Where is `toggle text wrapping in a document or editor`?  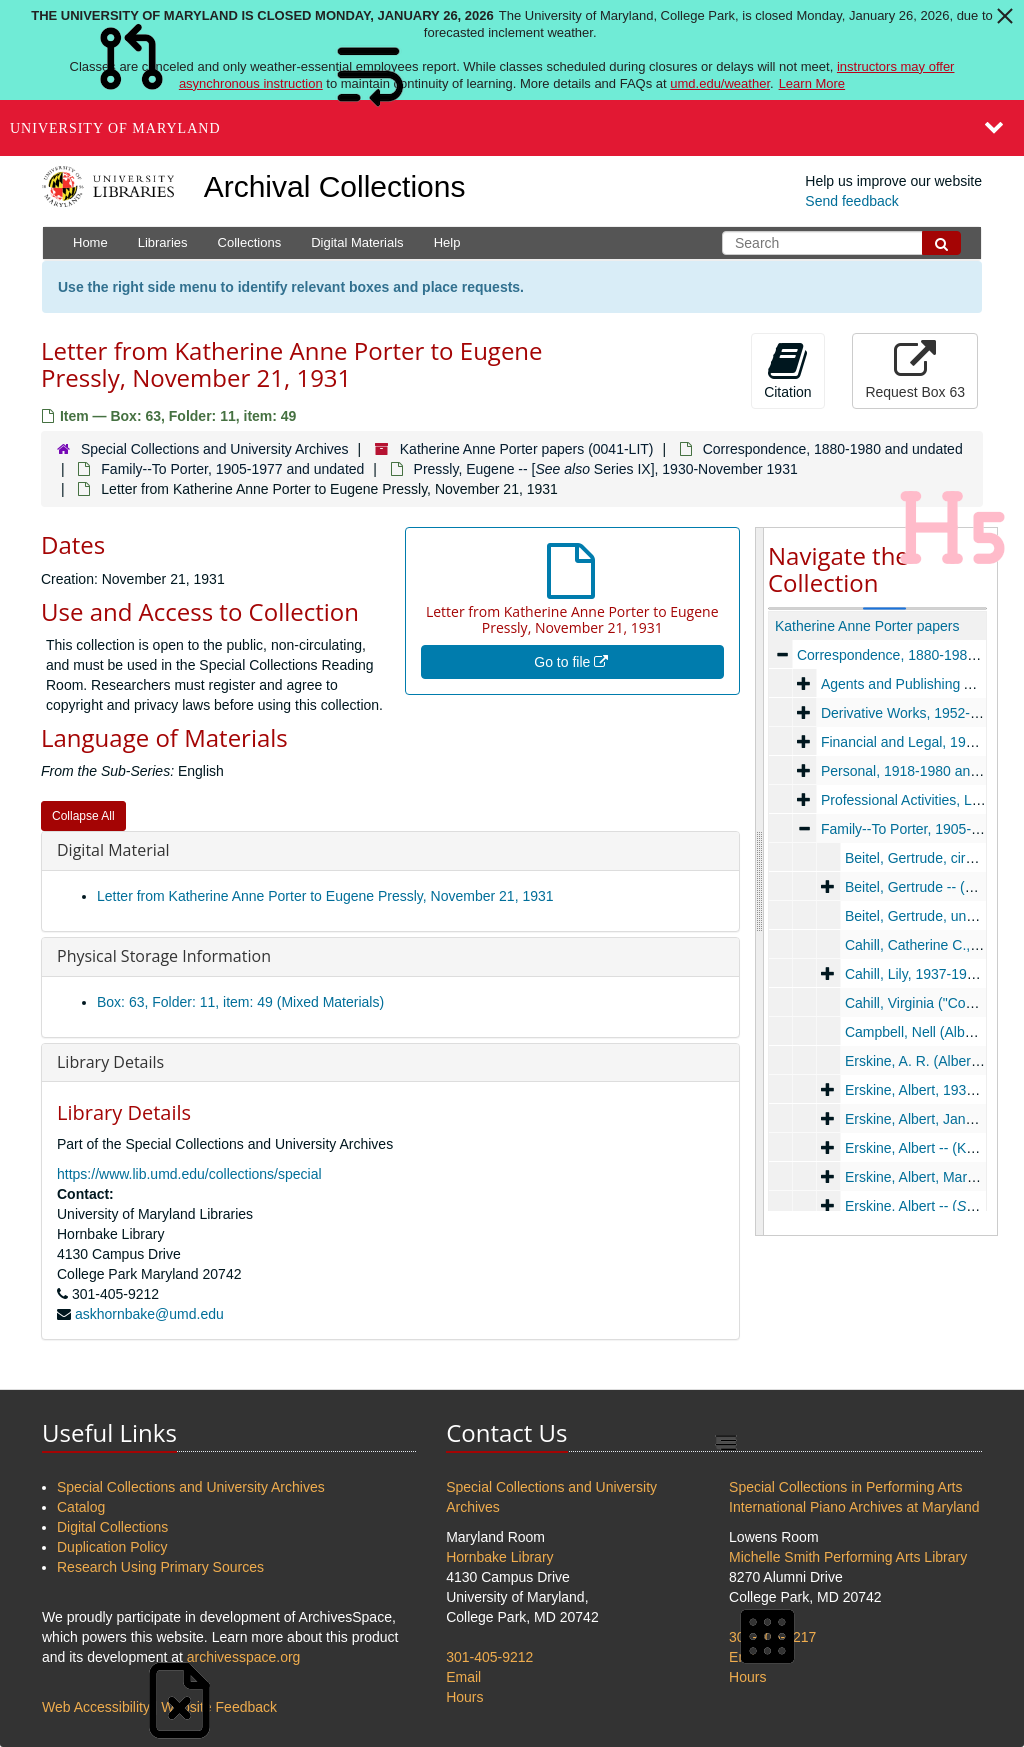
toggle text wrapping in a document or editor is located at coordinates (368, 74).